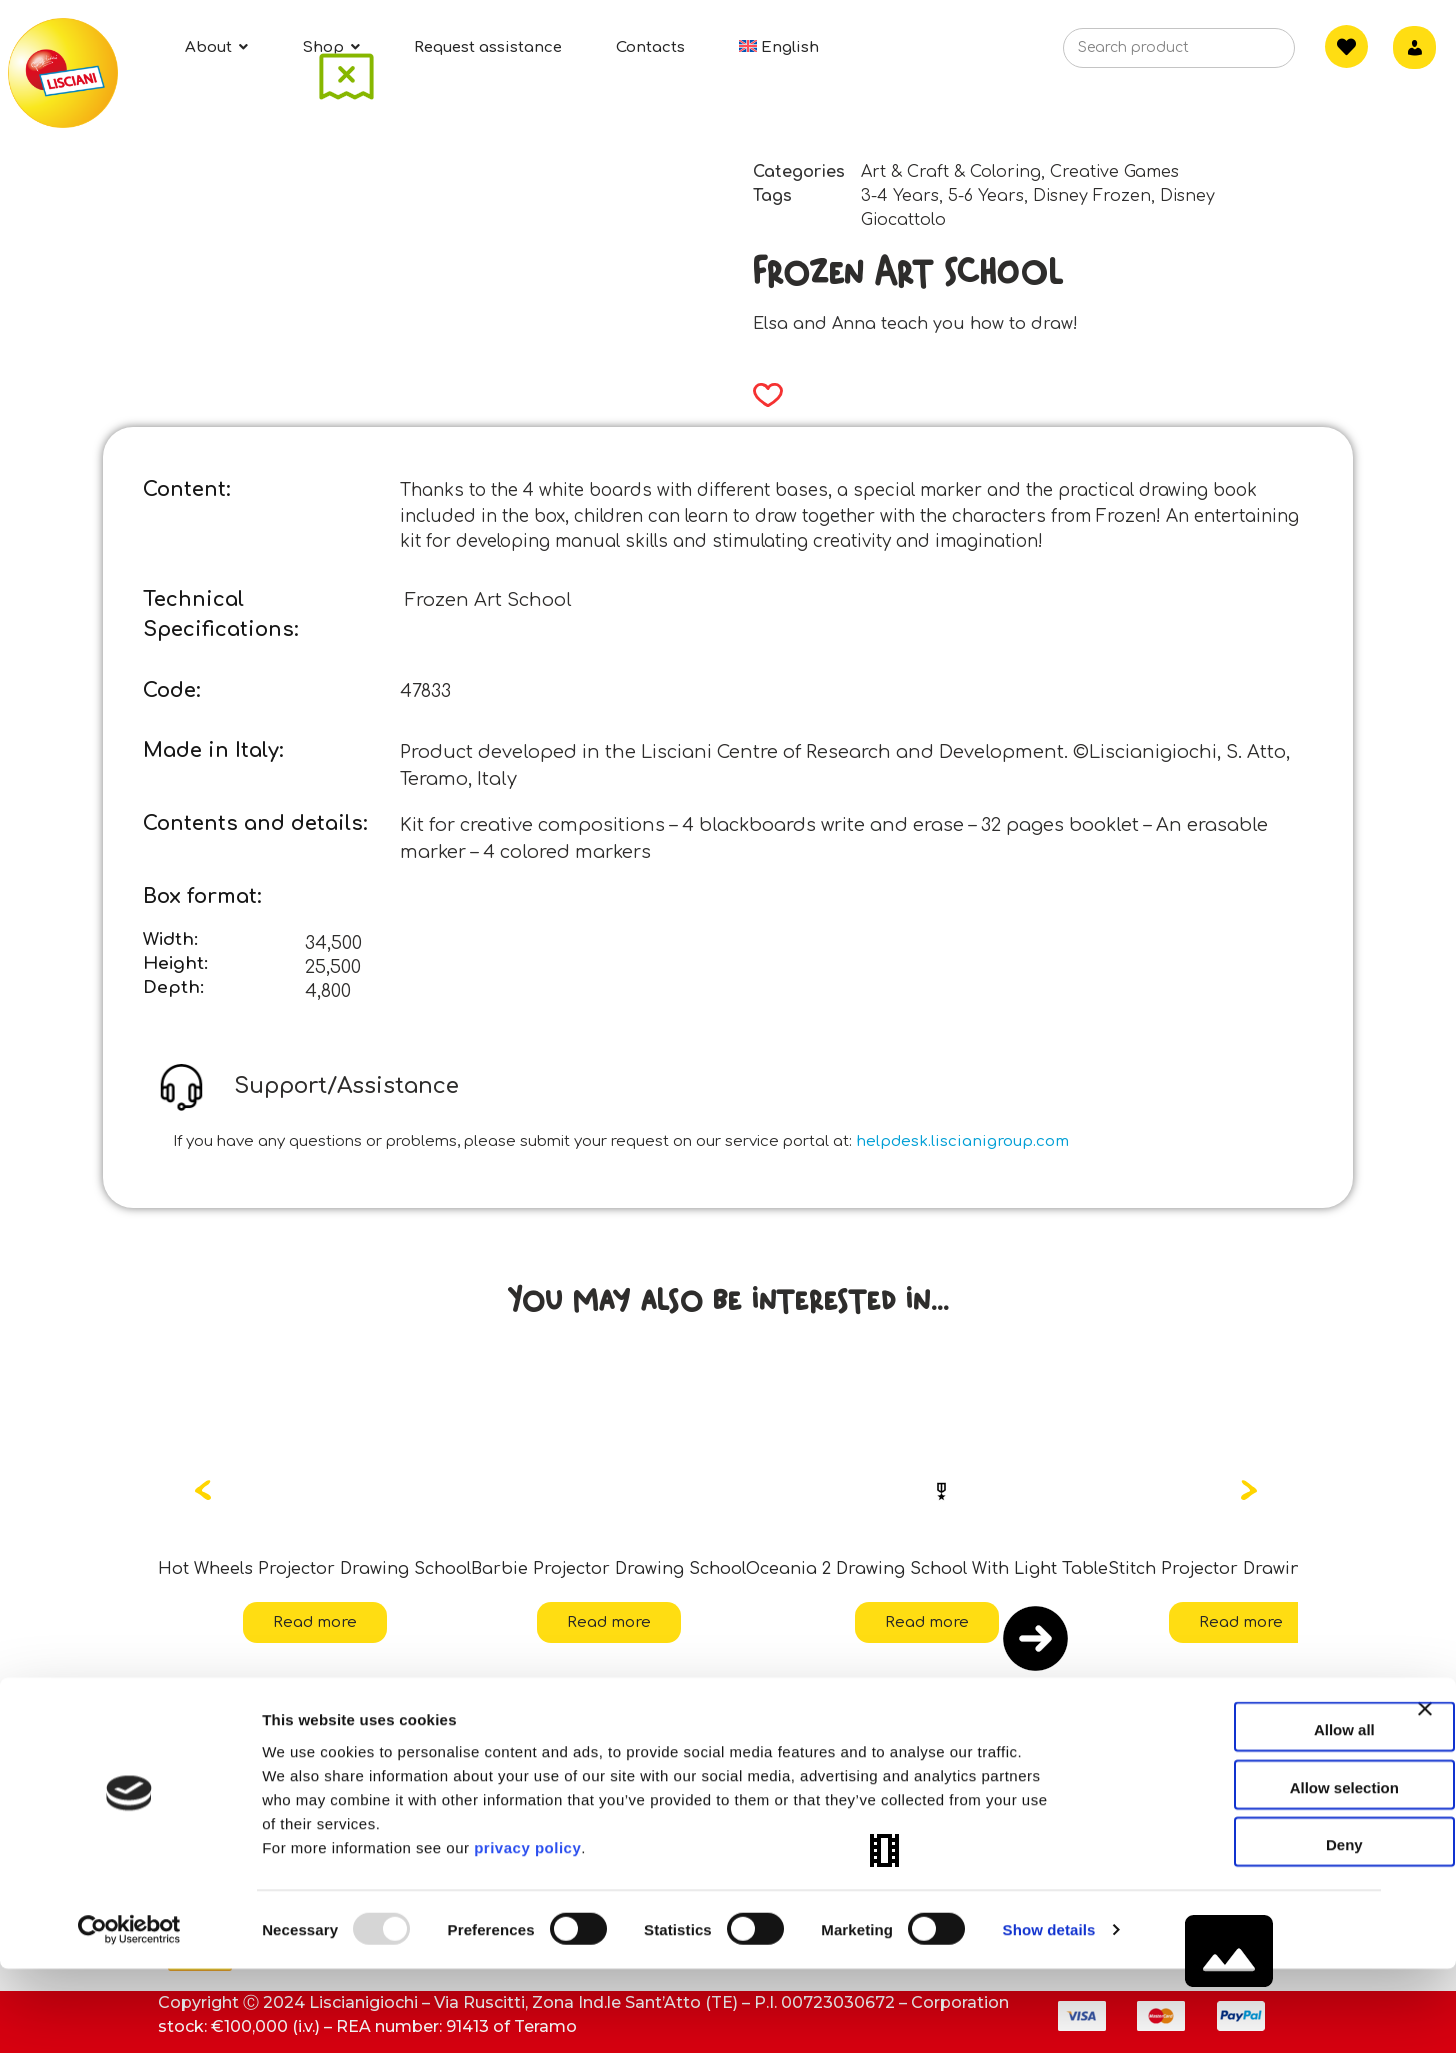 This screenshot has width=1456, height=2053. Describe the element at coordinates (941, 1491) in the screenshot. I see `view achievements or awards` at that location.